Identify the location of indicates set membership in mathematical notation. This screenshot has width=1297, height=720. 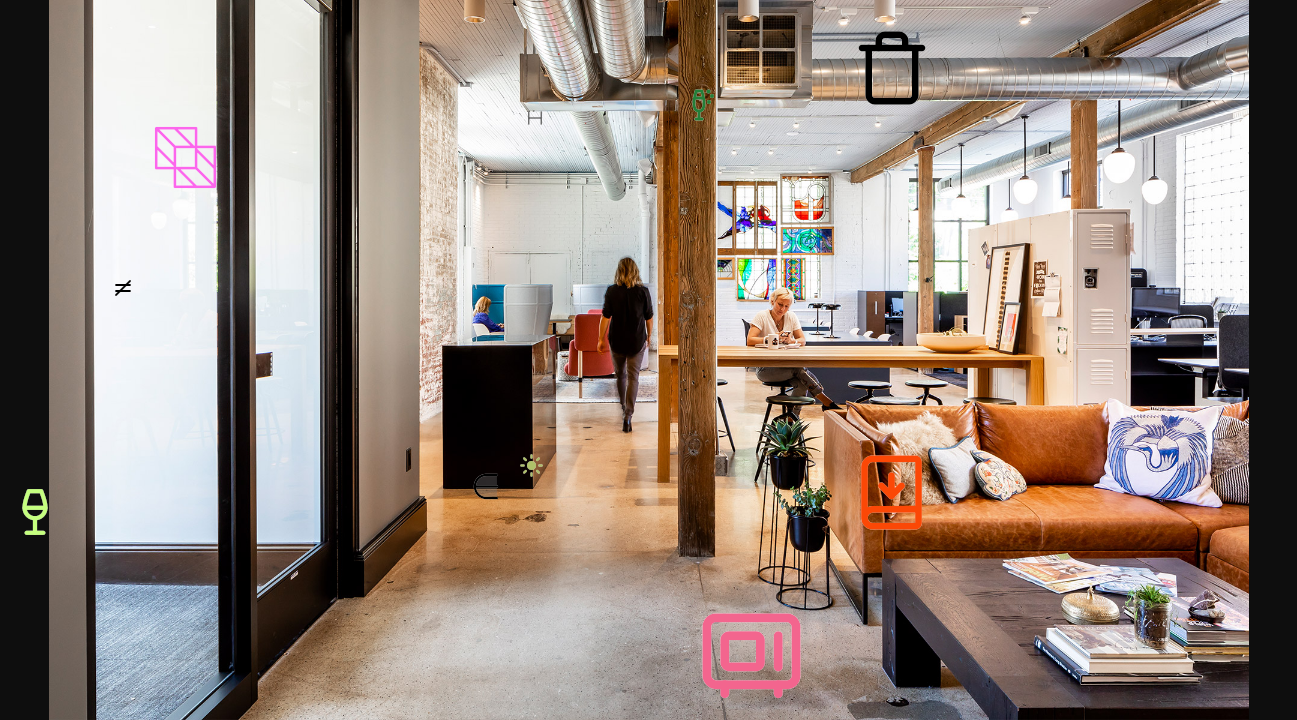
(486, 486).